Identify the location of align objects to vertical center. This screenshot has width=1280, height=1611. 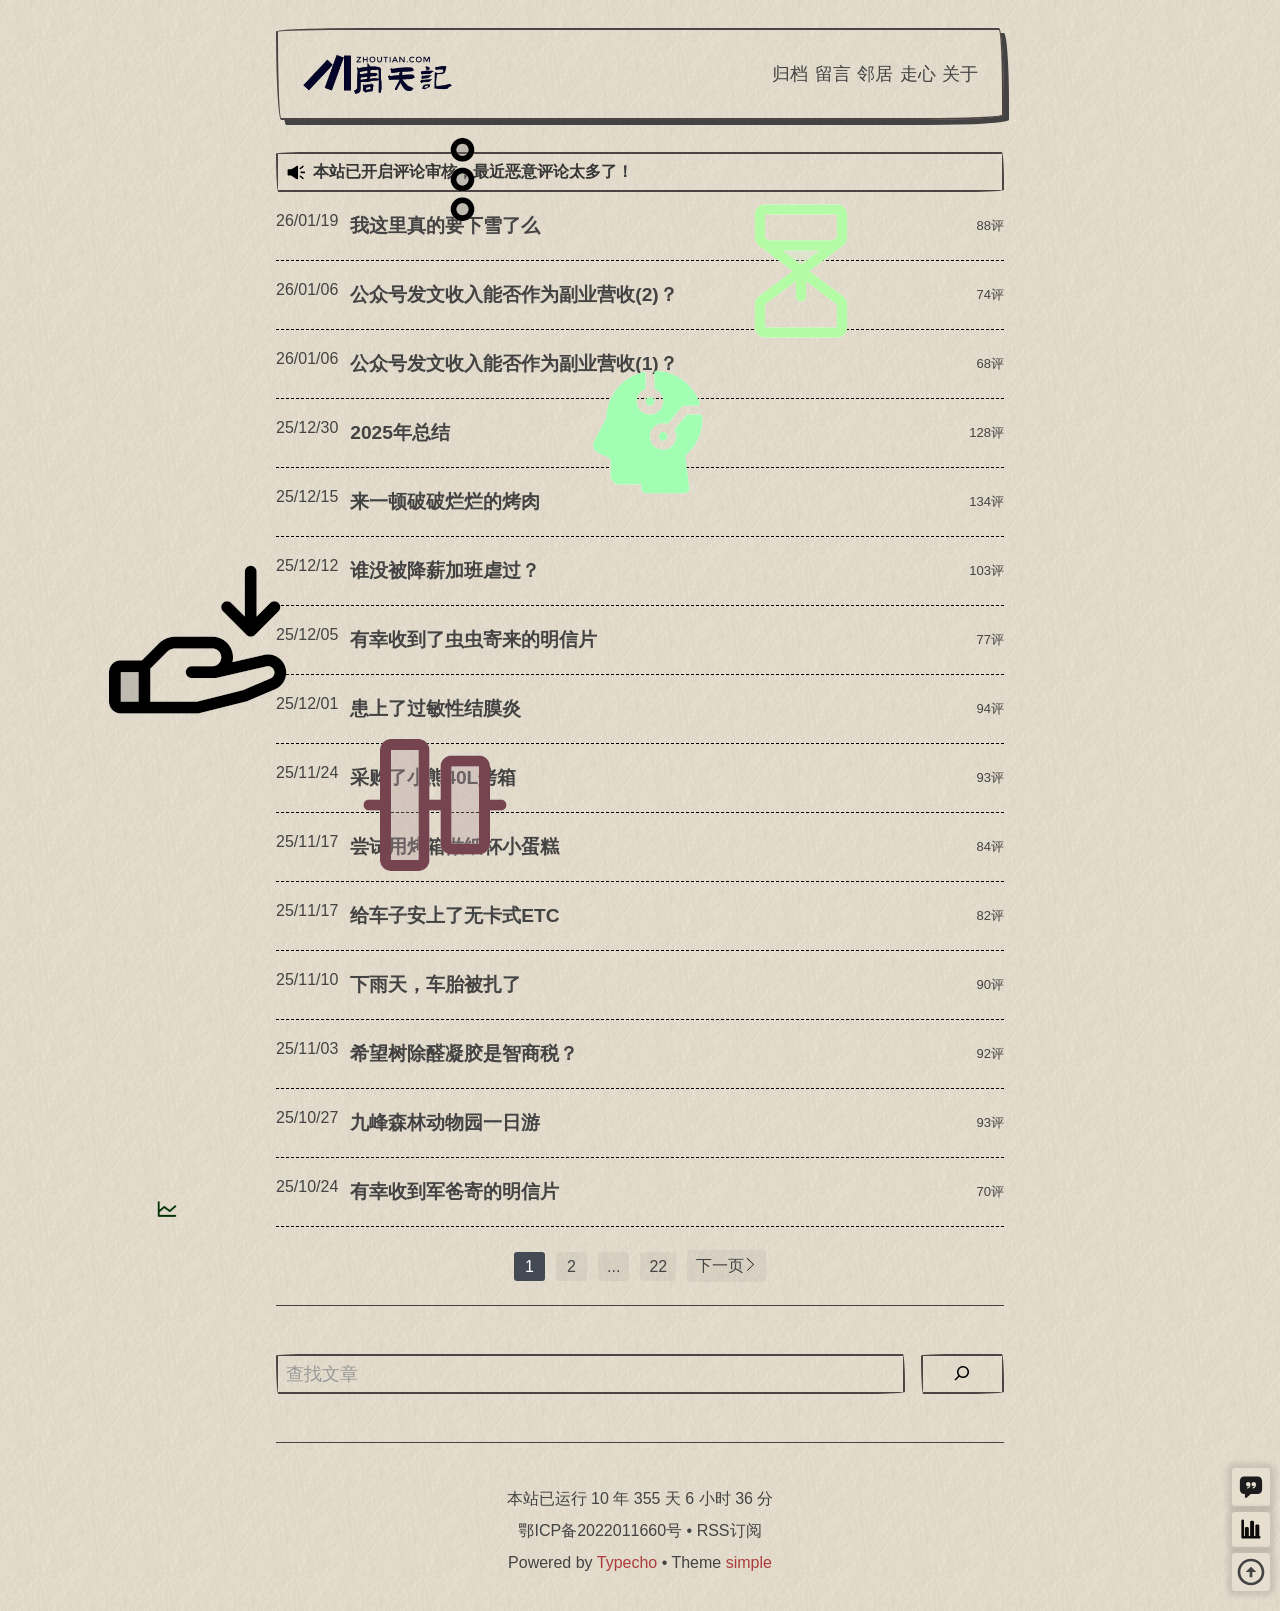
(435, 805).